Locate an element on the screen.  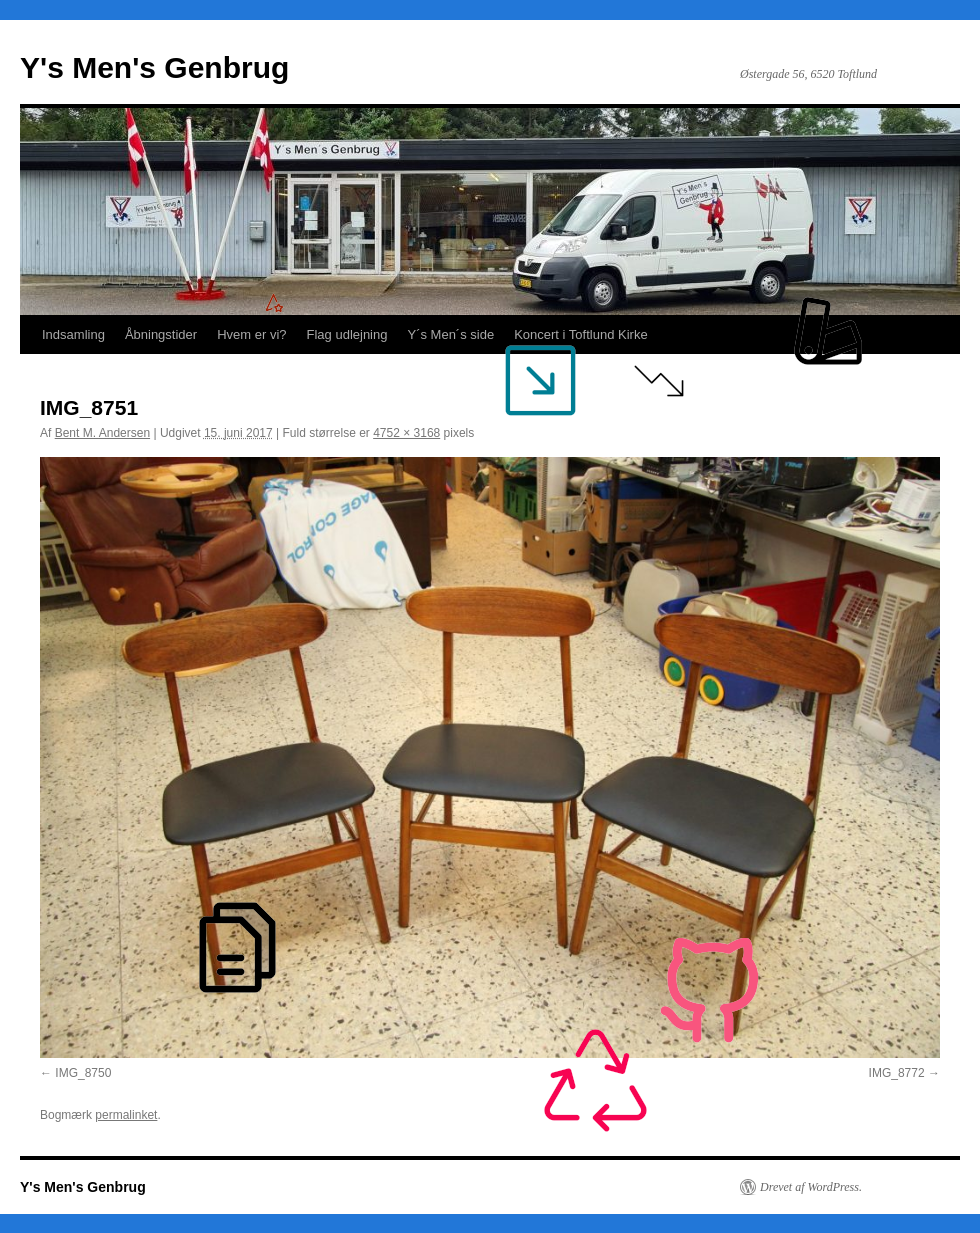
indicates recyclable item or material is located at coordinates (595, 1080).